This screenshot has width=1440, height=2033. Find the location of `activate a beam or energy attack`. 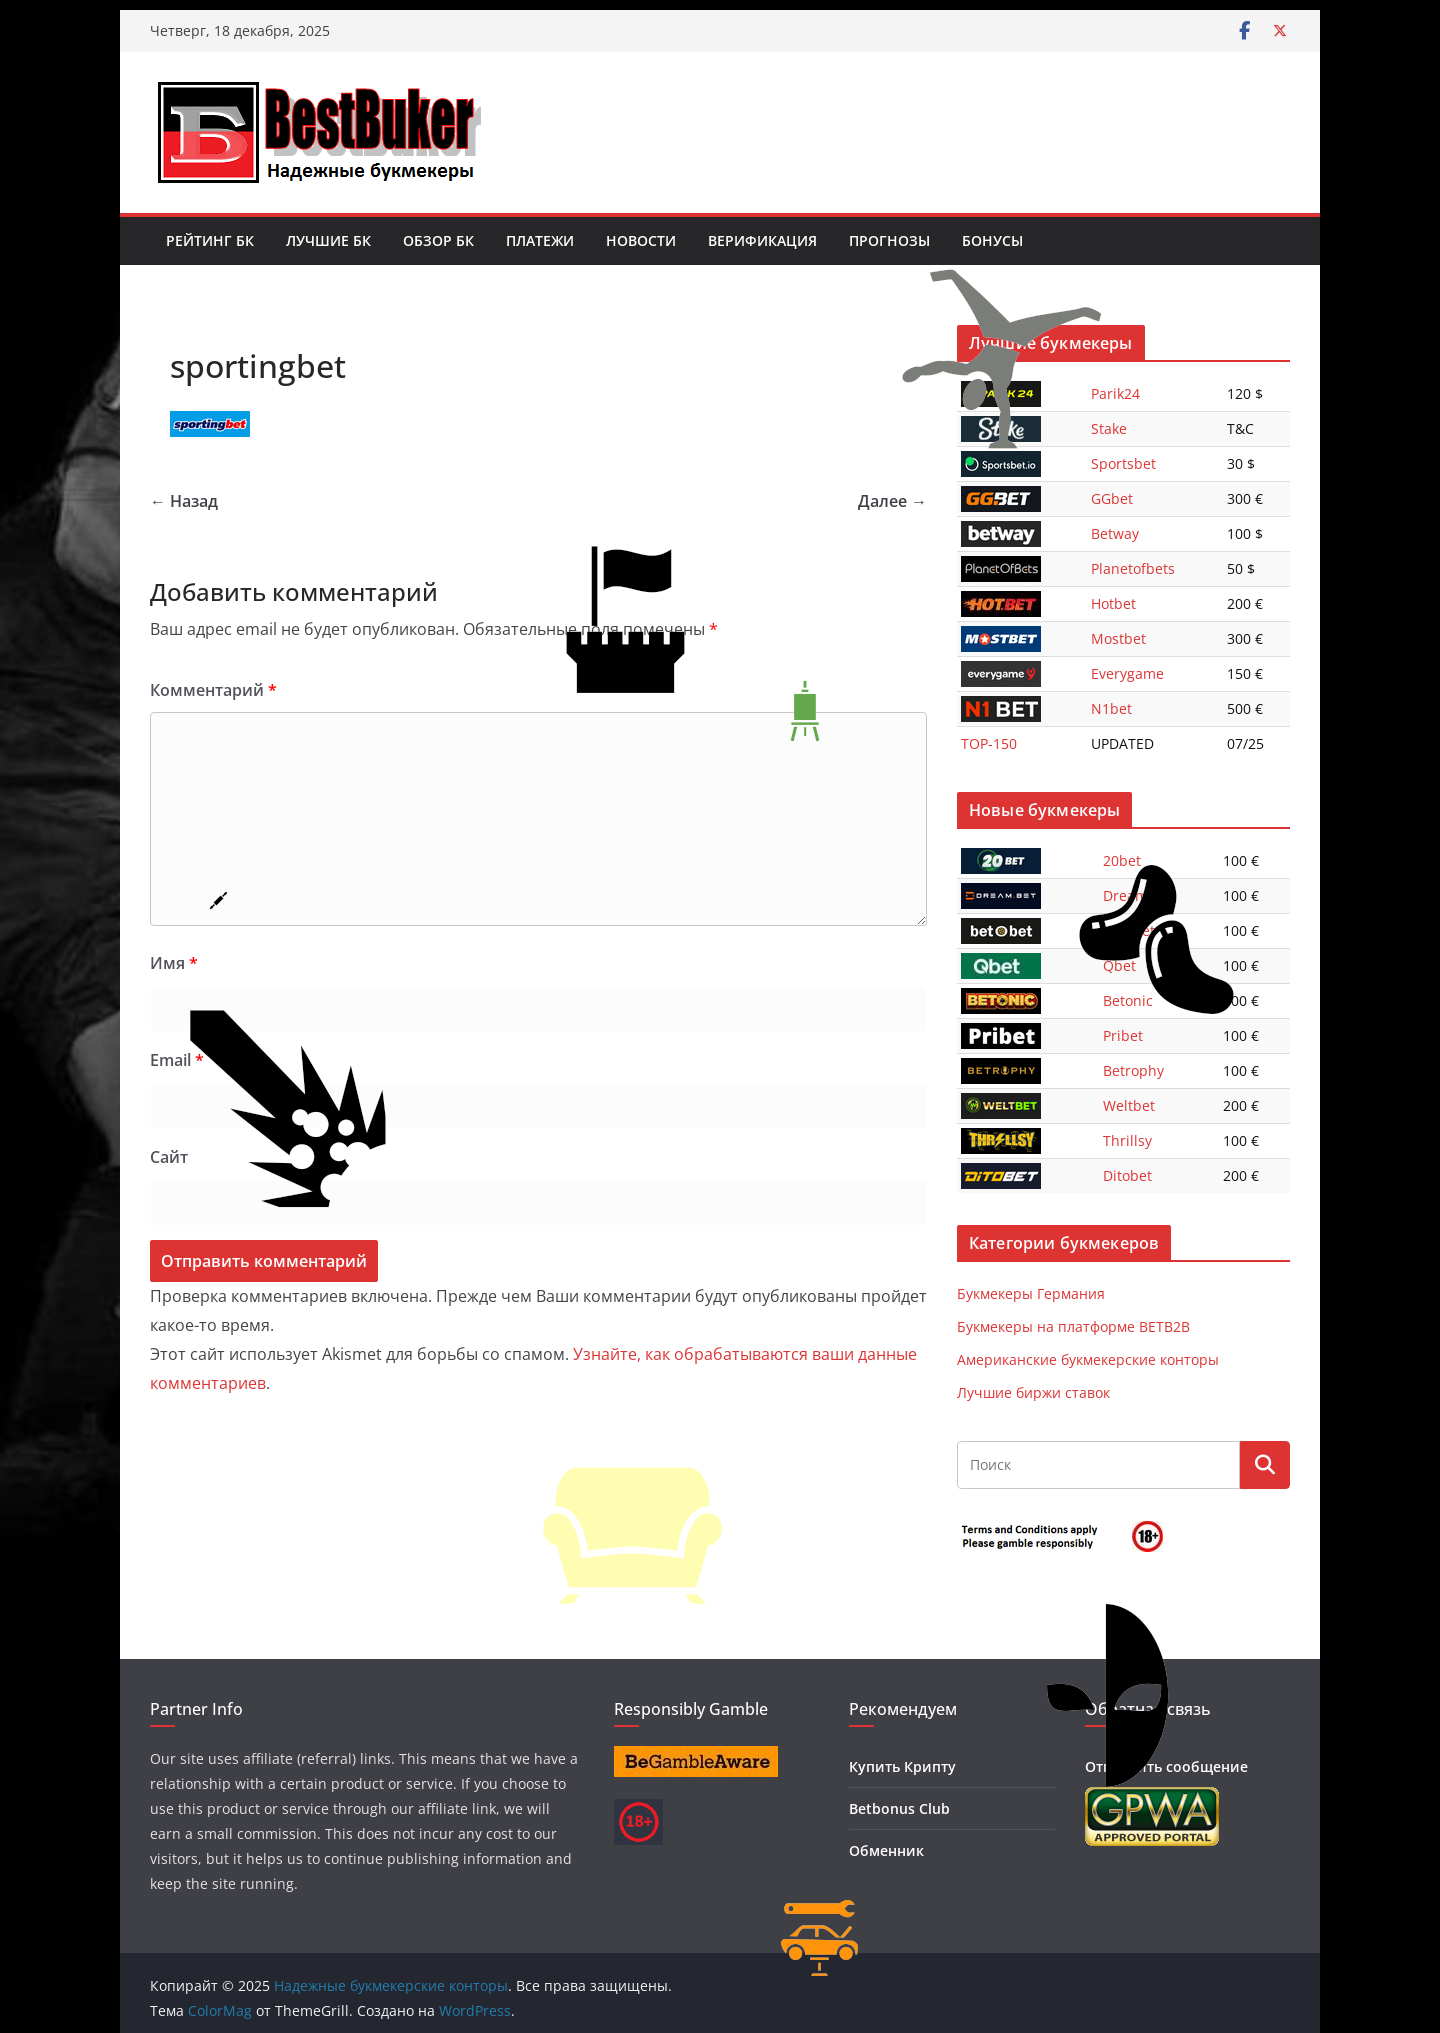

activate a beam or energy attack is located at coordinates (288, 1109).